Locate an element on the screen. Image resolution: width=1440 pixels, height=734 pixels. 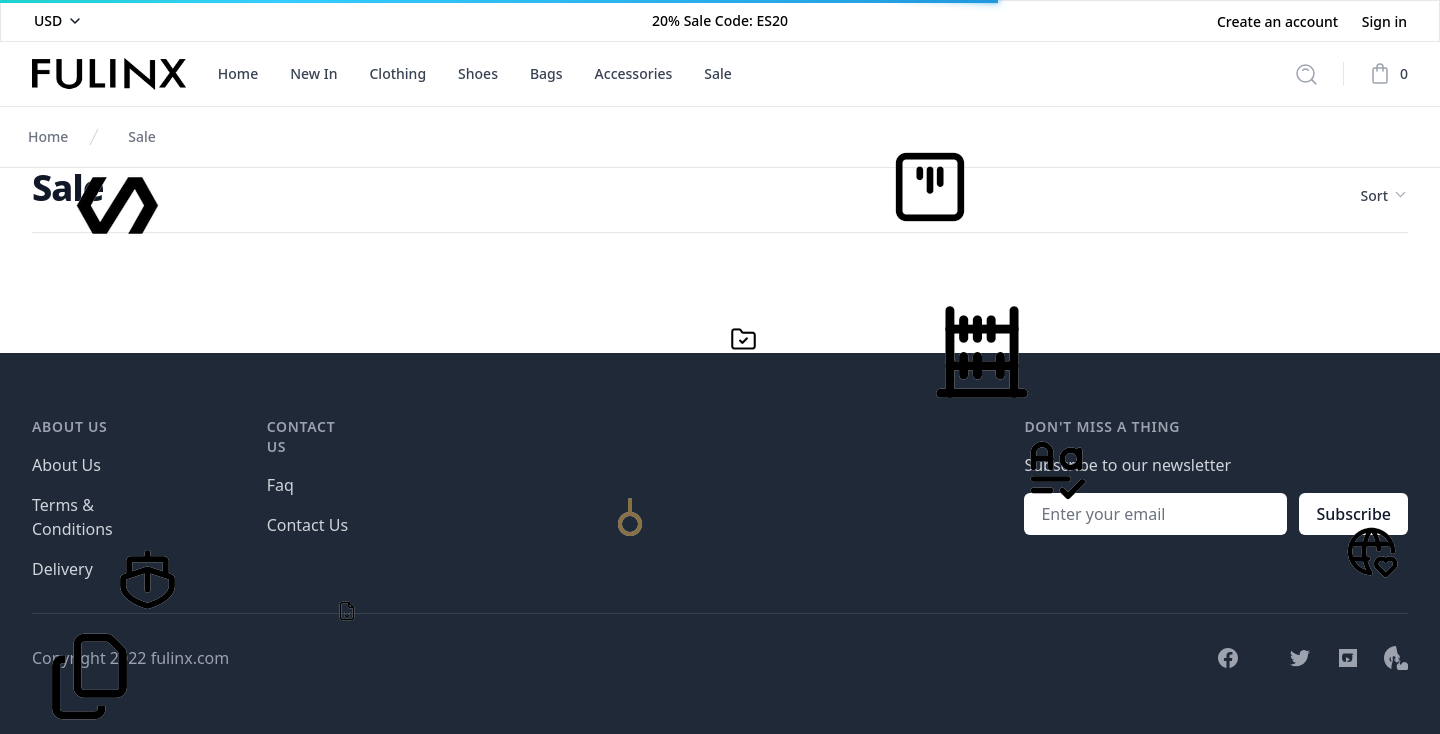
access calculator or counting tool is located at coordinates (982, 352).